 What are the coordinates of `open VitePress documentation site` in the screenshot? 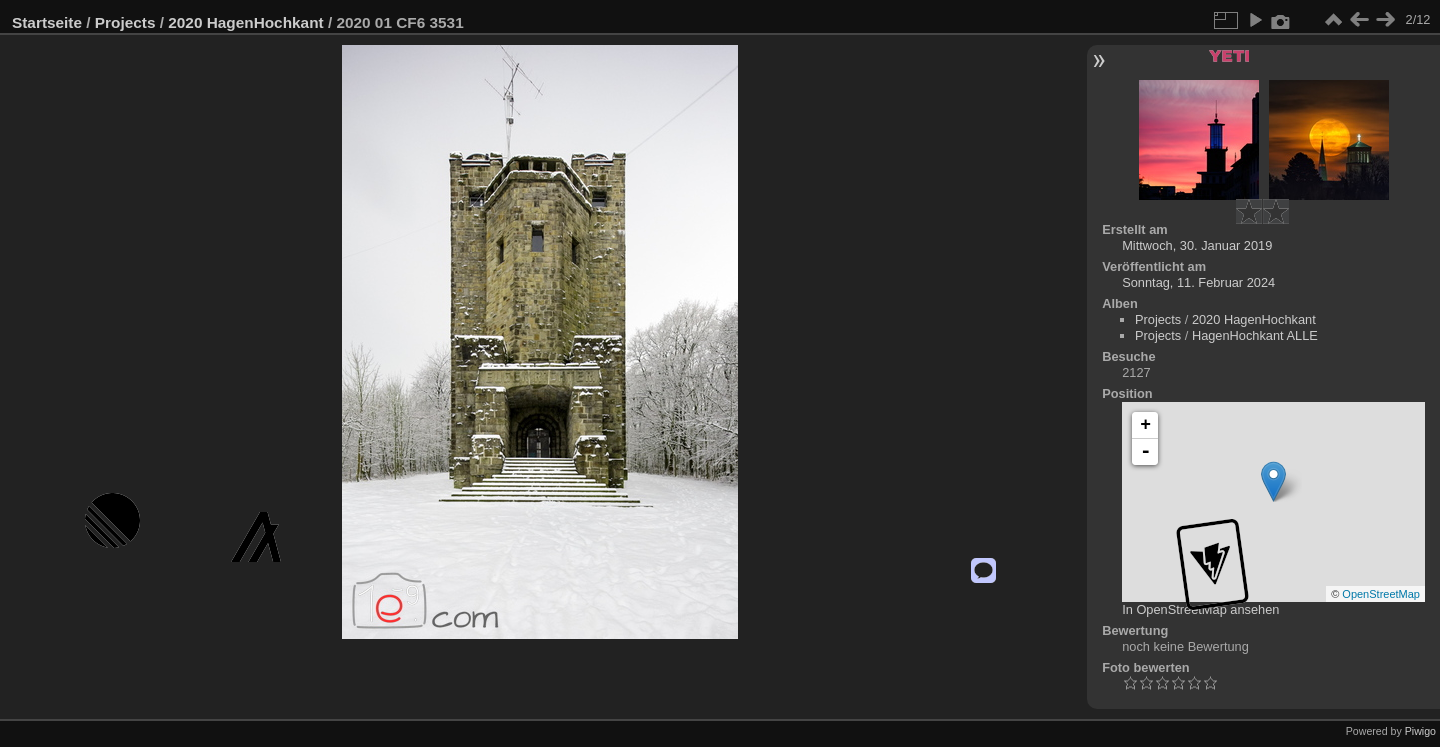 It's located at (1212, 564).